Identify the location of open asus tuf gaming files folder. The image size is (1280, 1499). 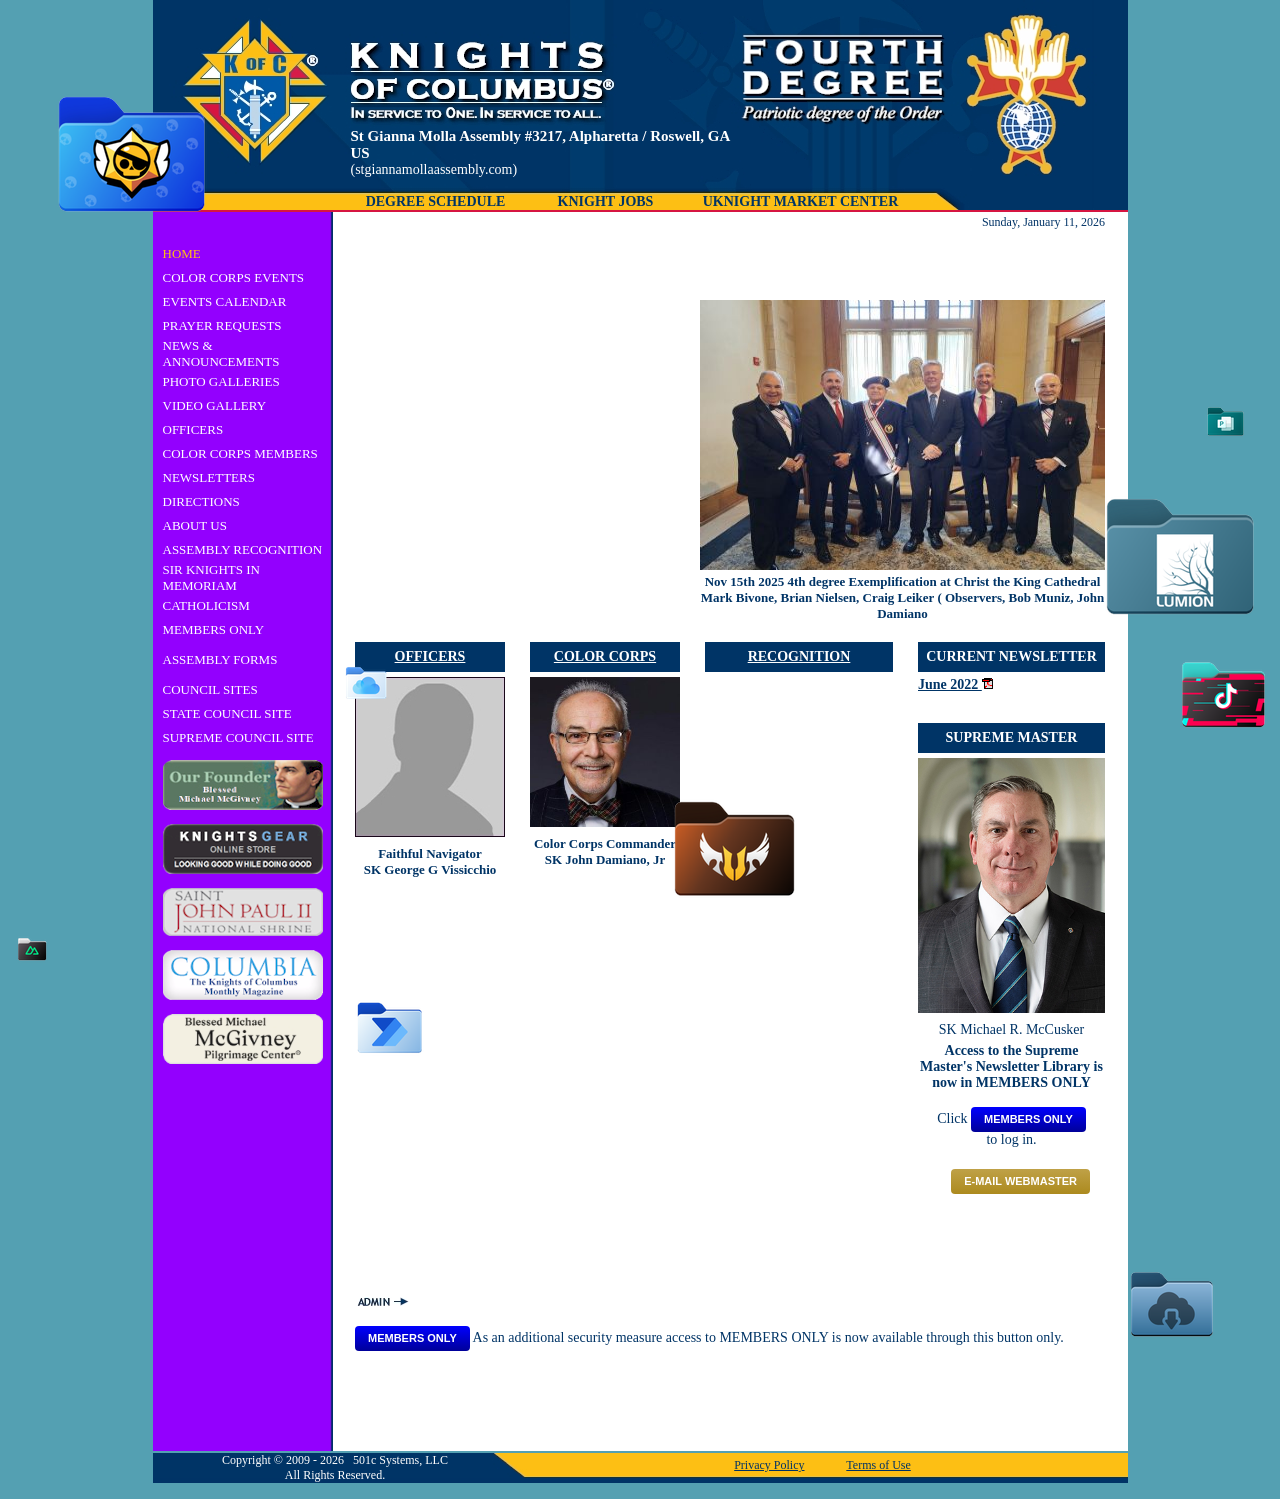
(734, 852).